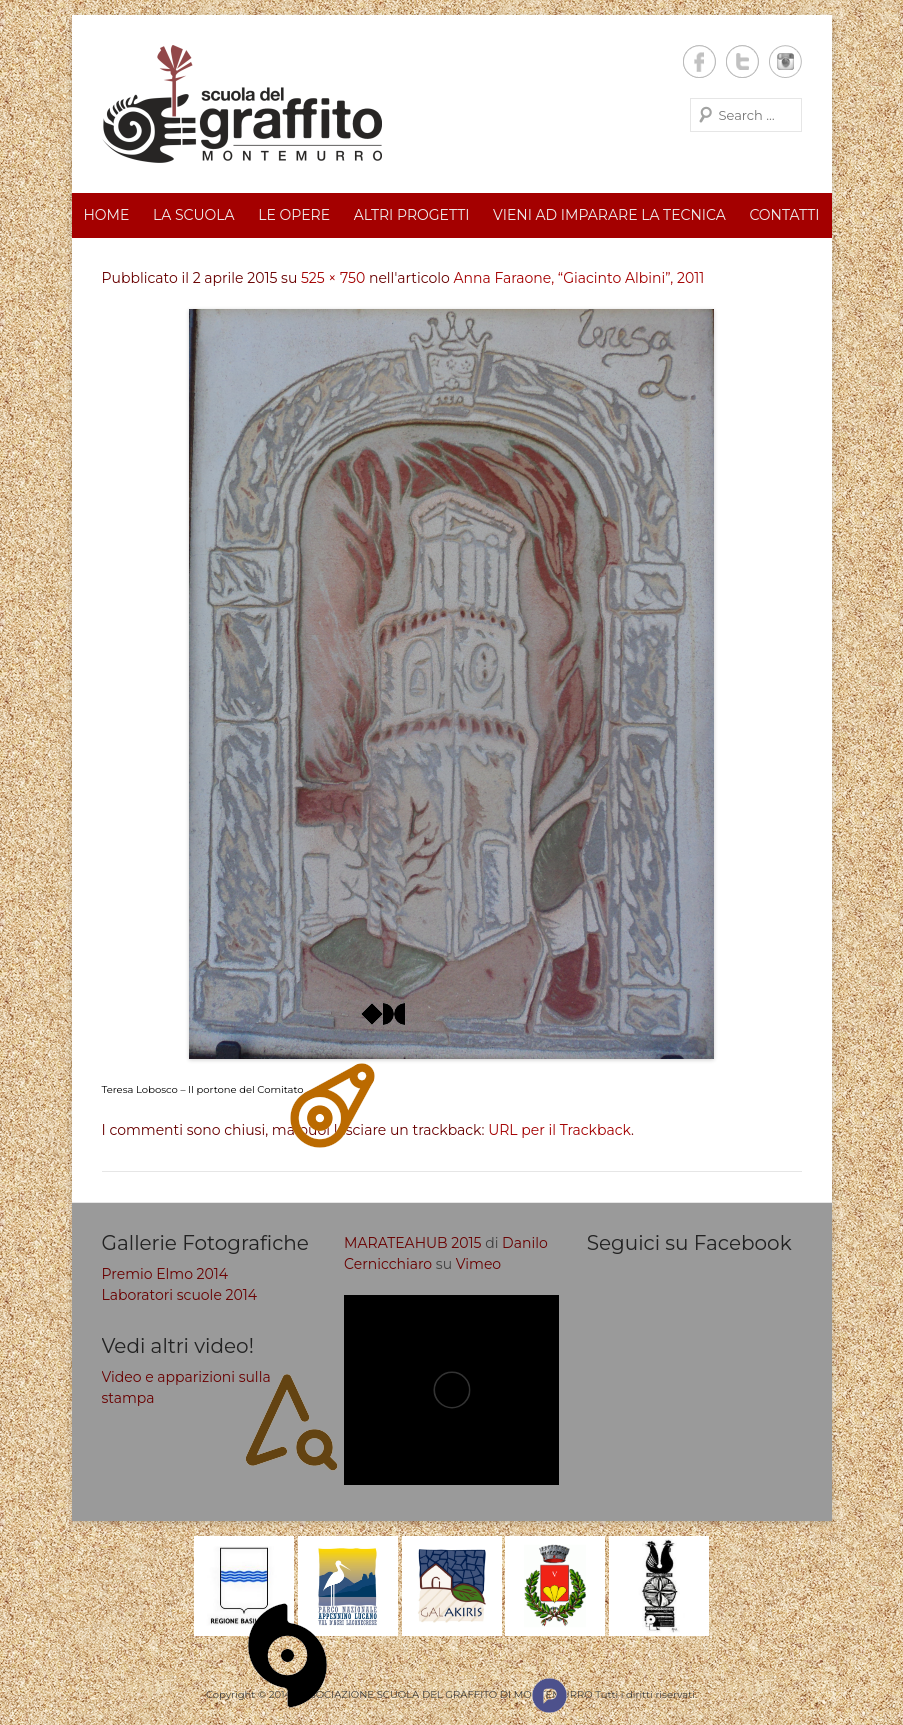 This screenshot has width=903, height=1725. Describe the element at coordinates (287, 1420) in the screenshot. I see `search for directions or routes` at that location.